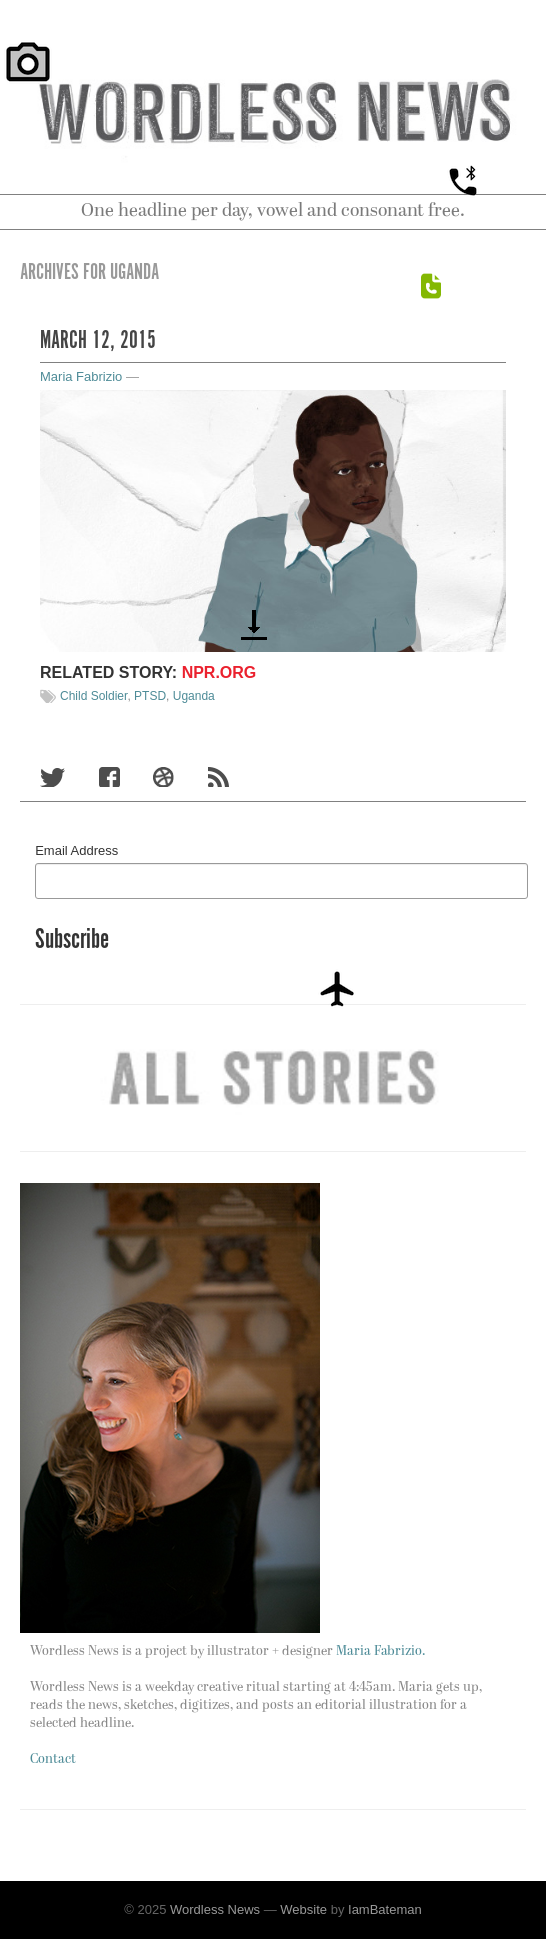  Describe the element at coordinates (338, 989) in the screenshot. I see `access flight booking or travel options` at that location.